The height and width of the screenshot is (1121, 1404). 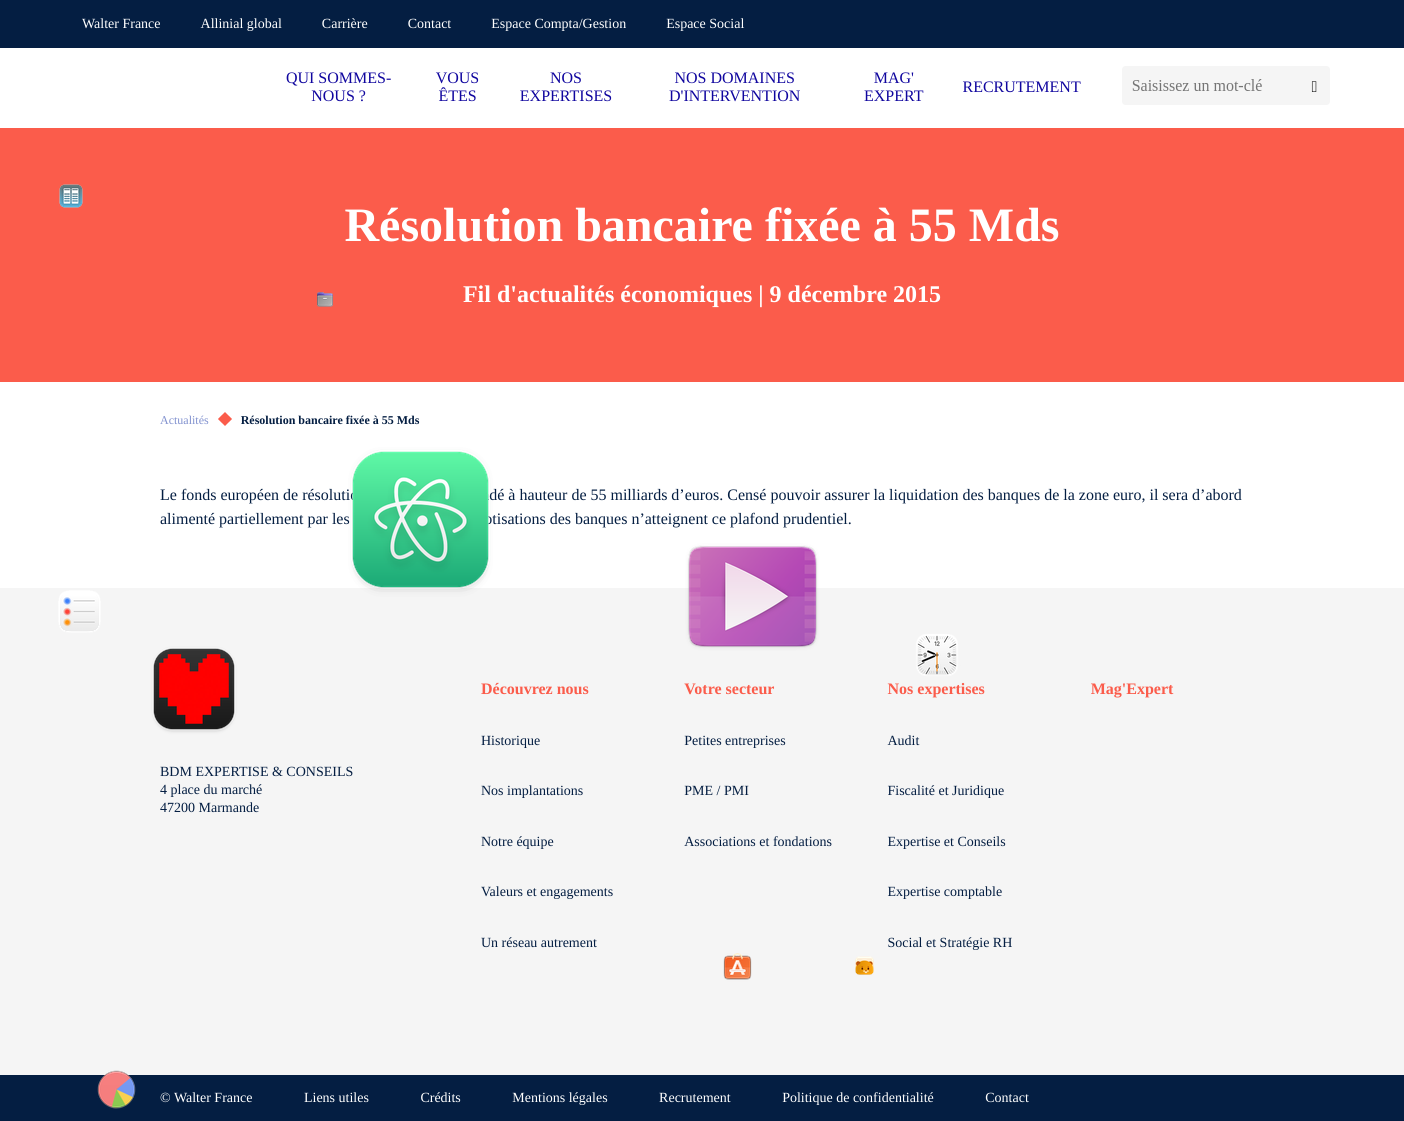 I want to click on open disk usage analyzer, so click(x=116, y=1089).